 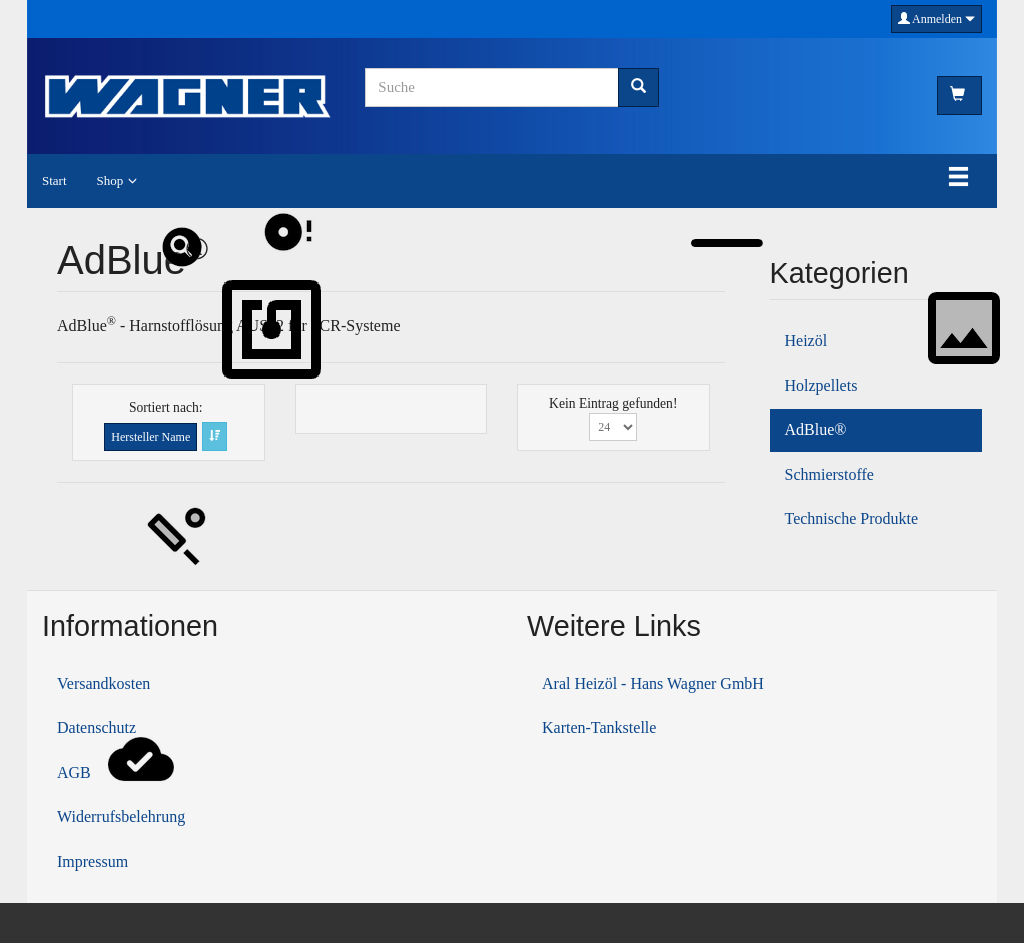 What do you see at coordinates (288, 232) in the screenshot?
I see `indicates storage disc is full` at bounding box center [288, 232].